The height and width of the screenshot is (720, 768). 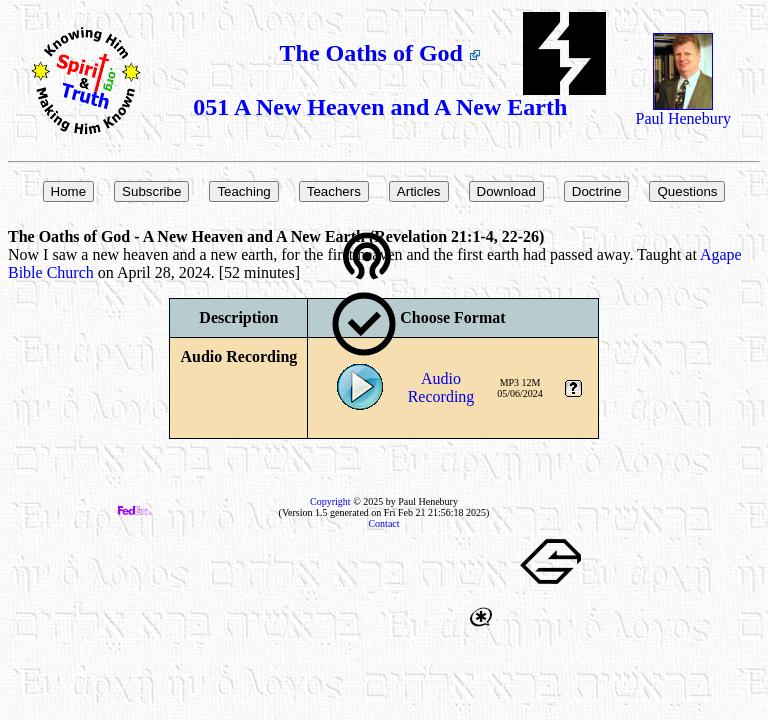 I want to click on open the FedEx shipping app, so click(x=134, y=510).